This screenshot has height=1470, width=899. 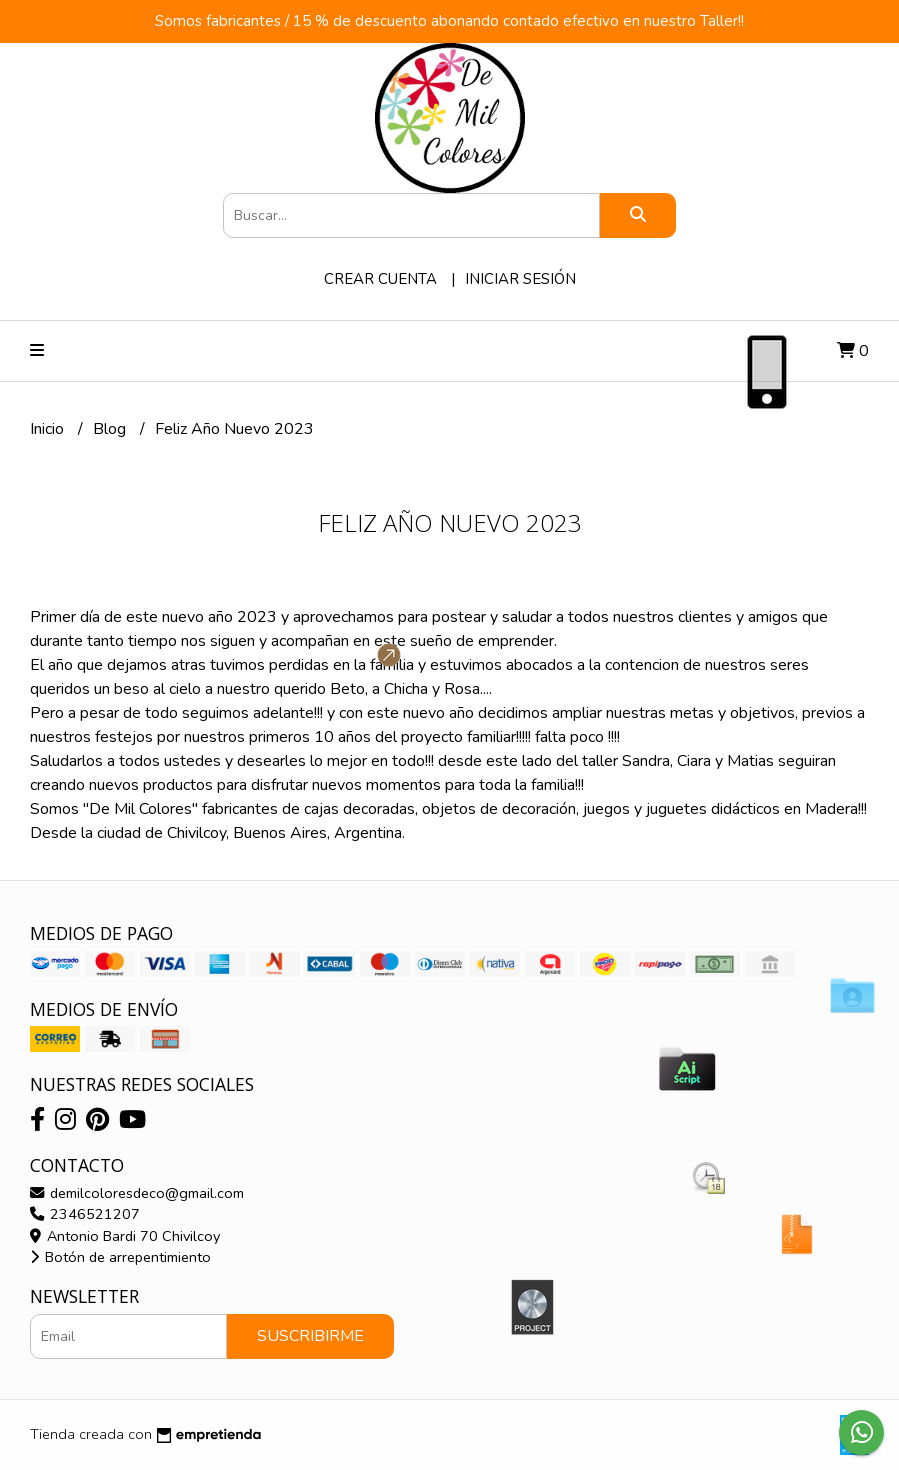 I want to click on open the users folder, so click(x=852, y=995).